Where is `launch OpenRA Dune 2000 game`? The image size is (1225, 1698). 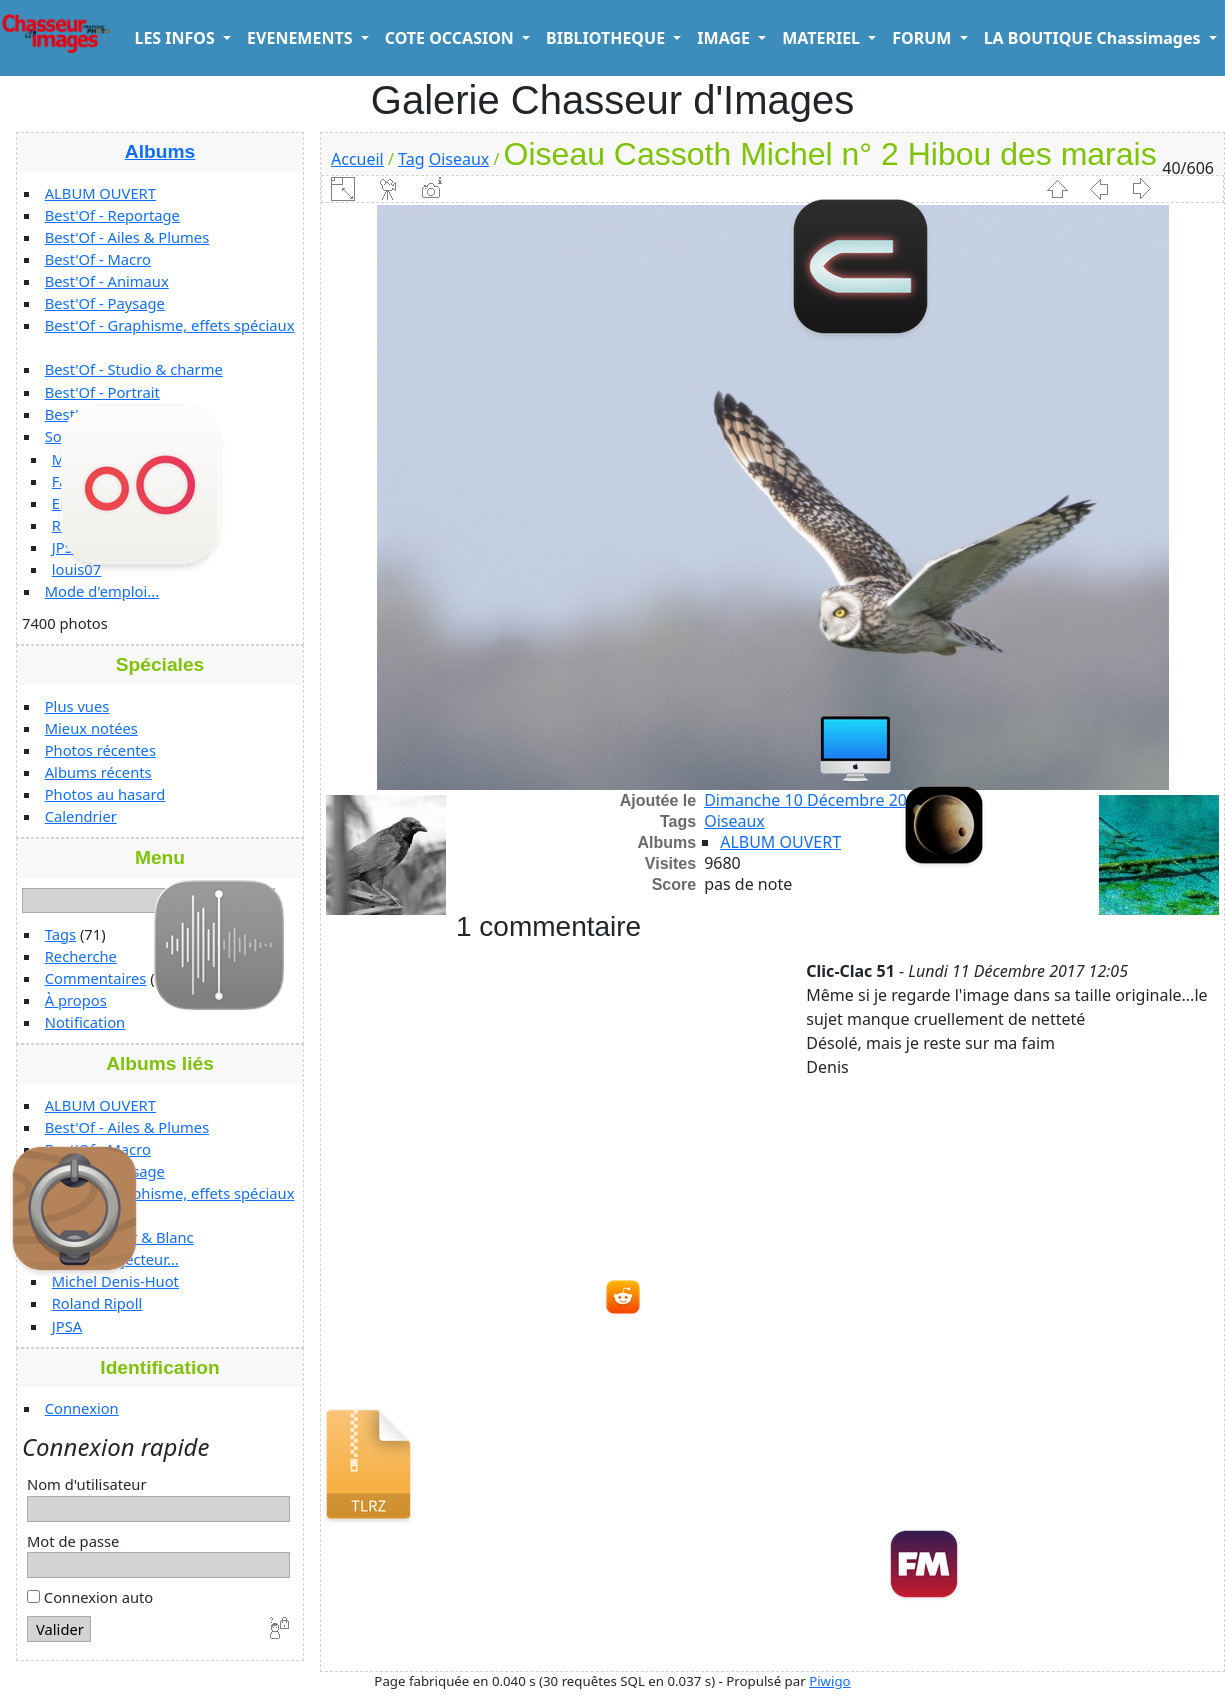
launch OpenRA Dune 2000 game is located at coordinates (944, 825).